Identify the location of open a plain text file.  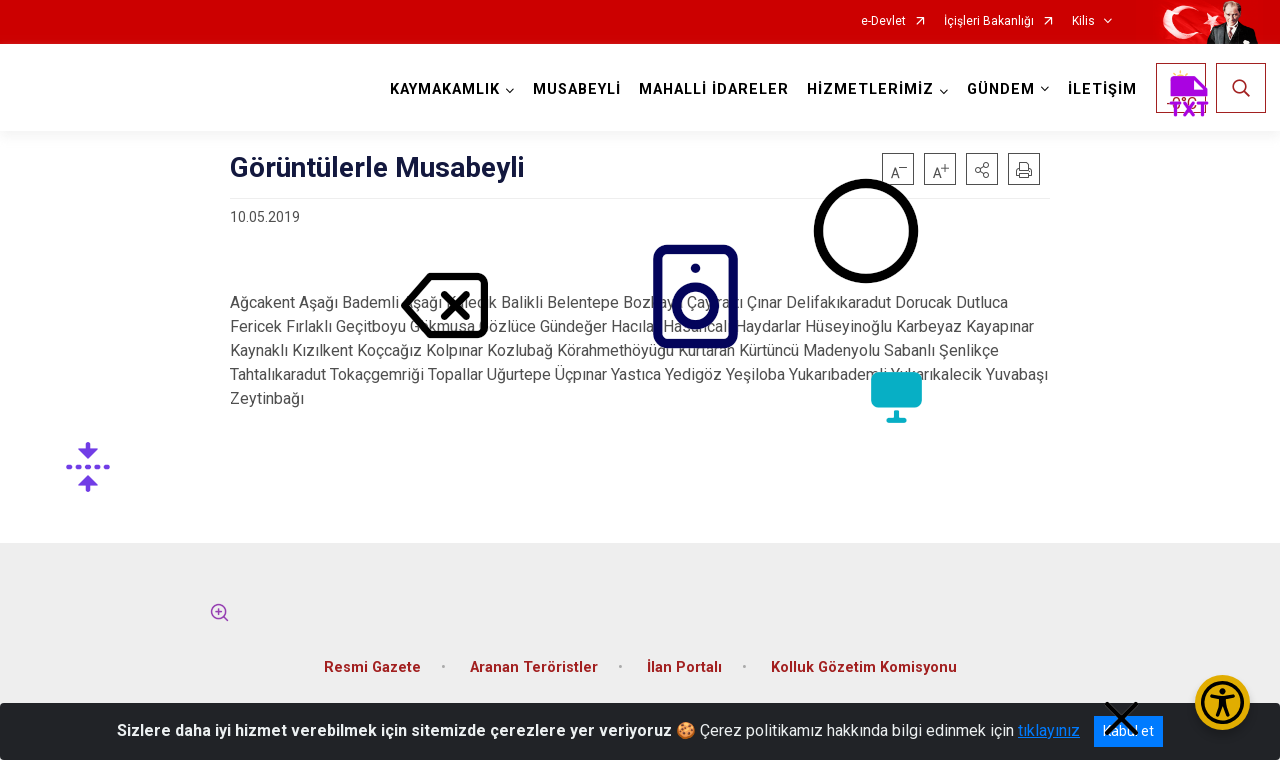
(1189, 98).